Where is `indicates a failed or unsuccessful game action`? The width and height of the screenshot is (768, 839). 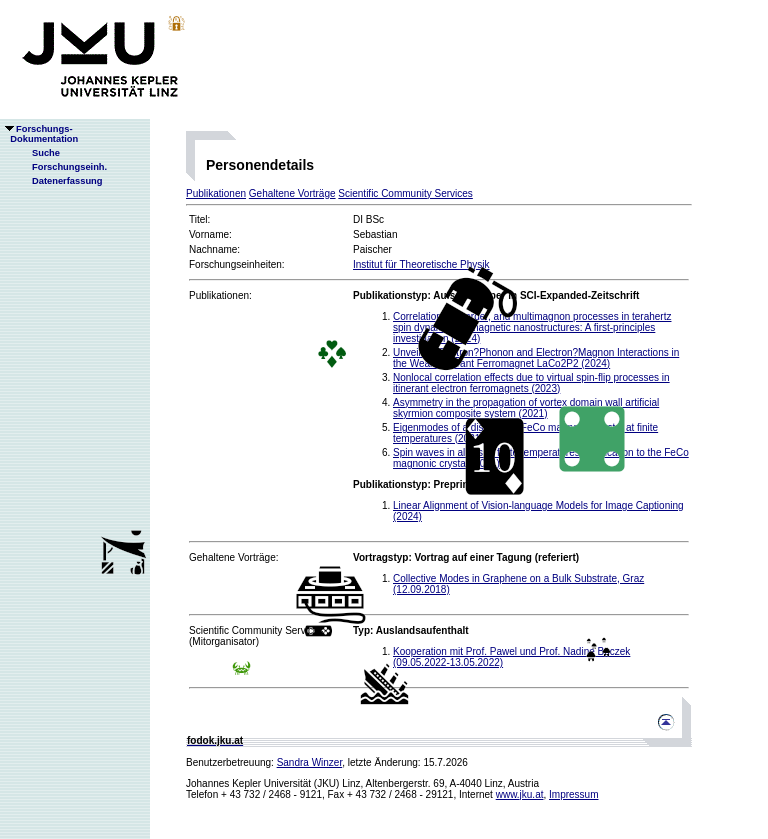
indicates a failed or unsuccessful game action is located at coordinates (241, 668).